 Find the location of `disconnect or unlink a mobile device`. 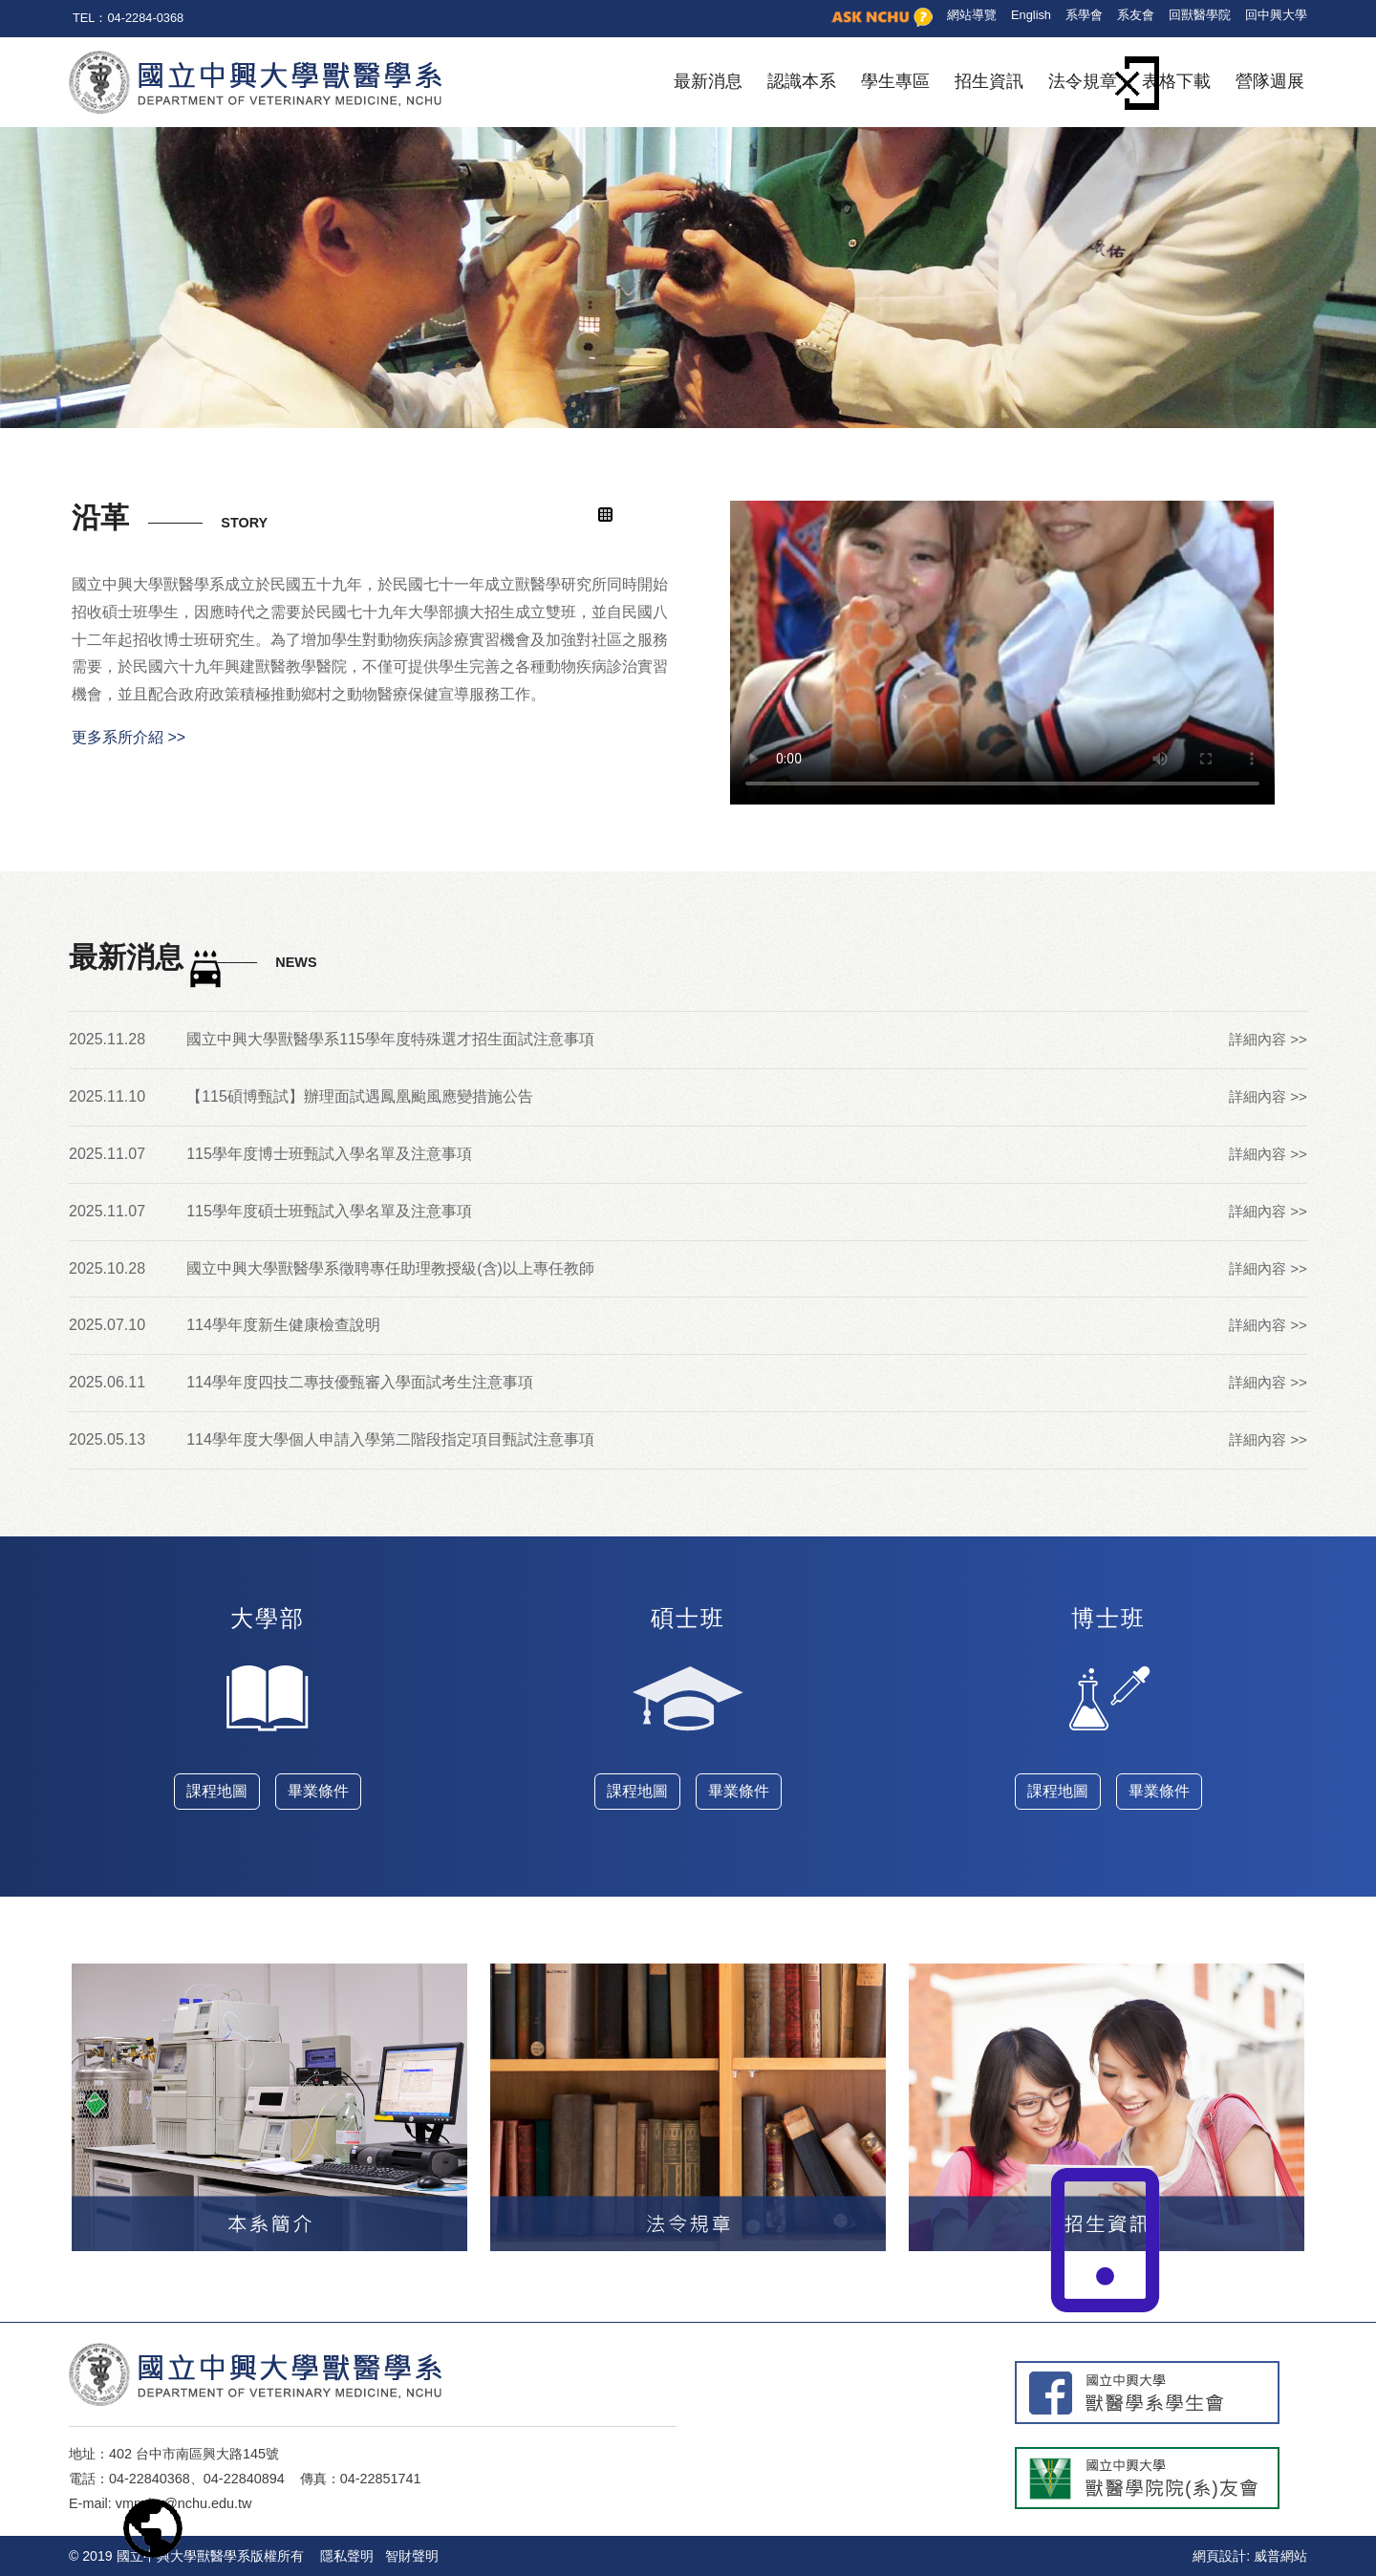

disconnect or unlink a mobile device is located at coordinates (1137, 83).